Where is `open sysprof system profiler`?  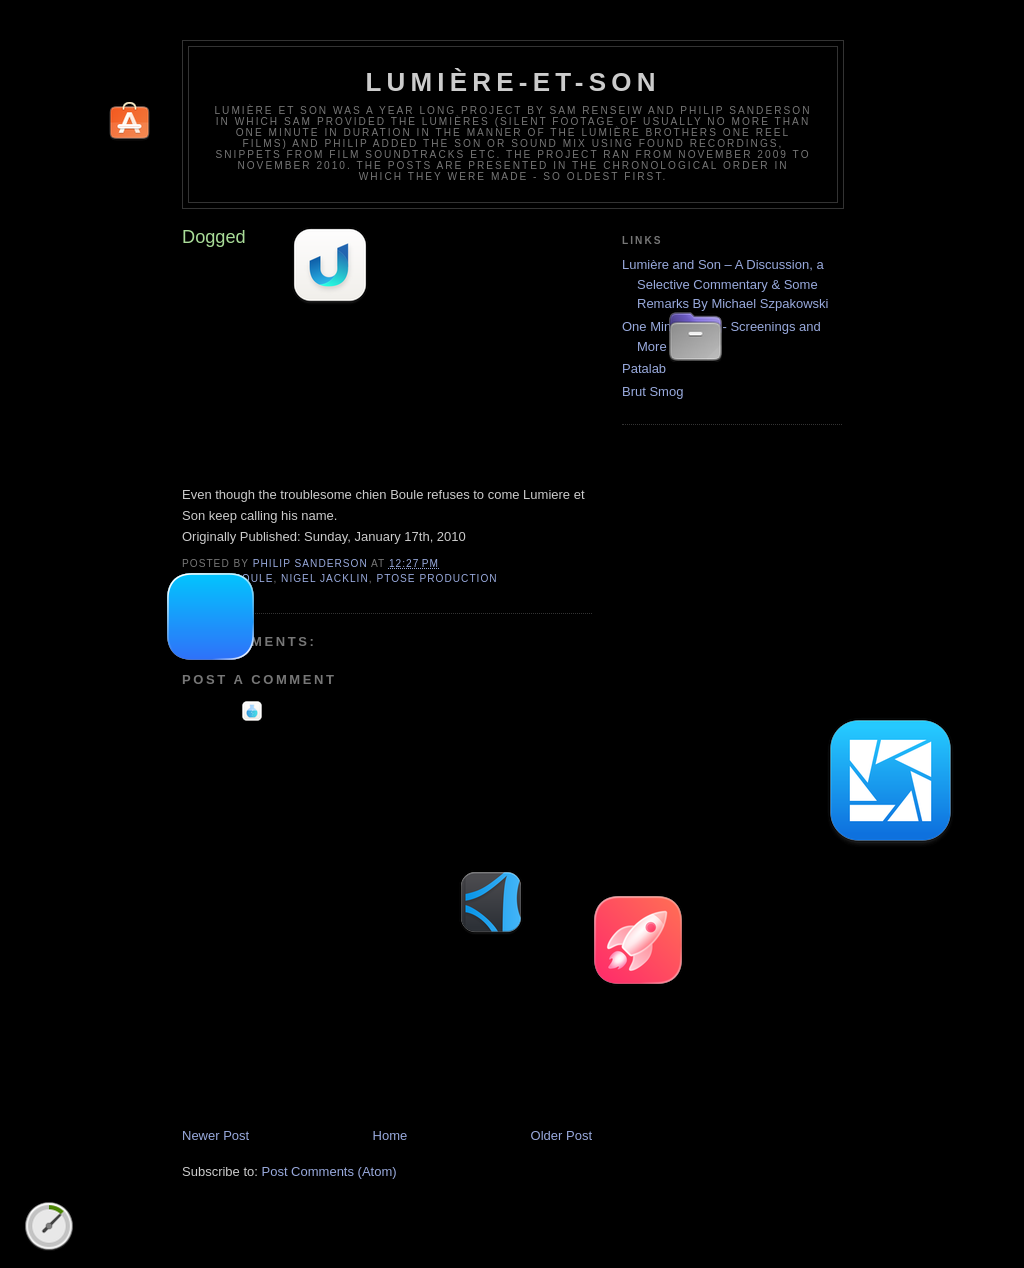
open sysprof system profiler is located at coordinates (49, 1226).